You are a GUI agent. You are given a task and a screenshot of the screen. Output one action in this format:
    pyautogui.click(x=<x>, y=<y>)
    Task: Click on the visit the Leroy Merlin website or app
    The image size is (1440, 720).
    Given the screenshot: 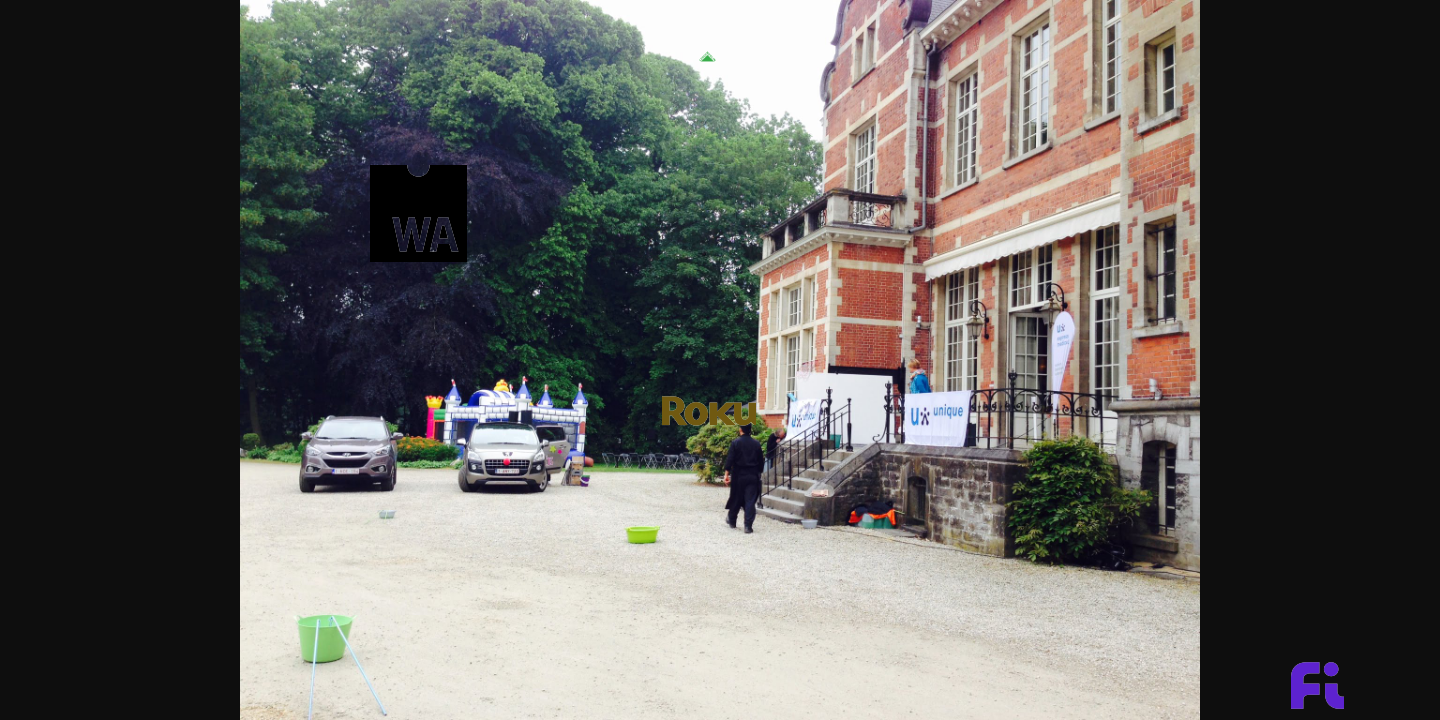 What is the action you would take?
    pyautogui.click(x=707, y=56)
    